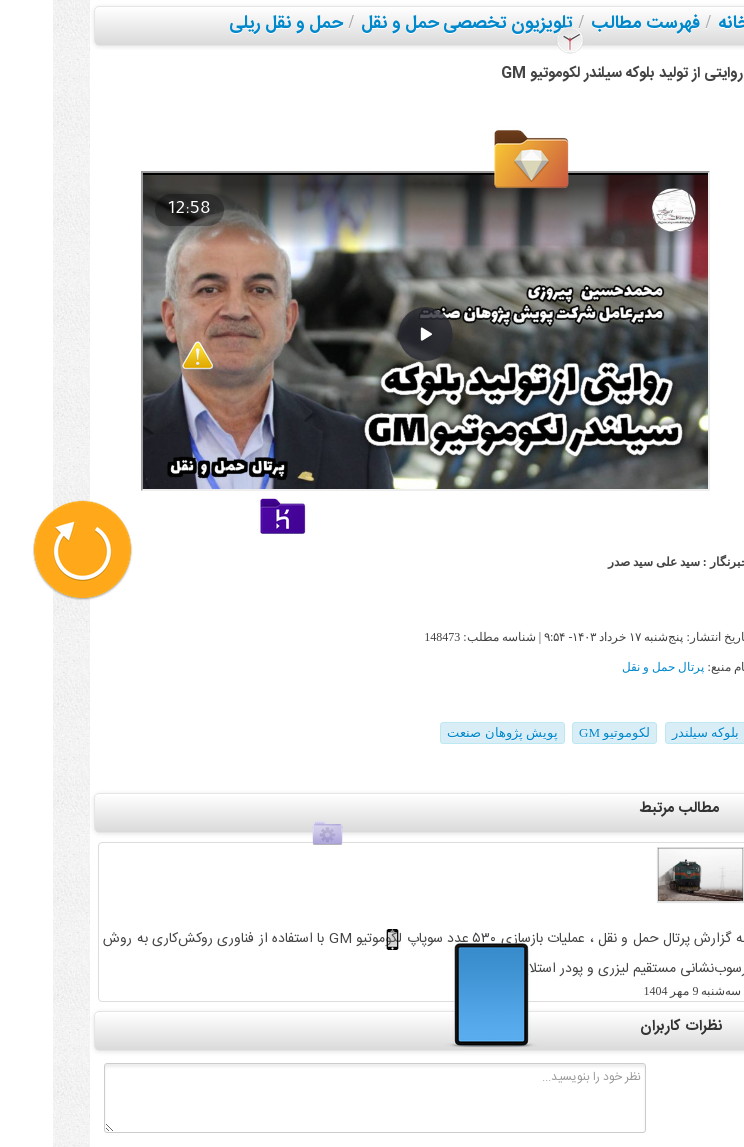  What do you see at coordinates (531, 161) in the screenshot?
I see `open sketch app project files` at bounding box center [531, 161].